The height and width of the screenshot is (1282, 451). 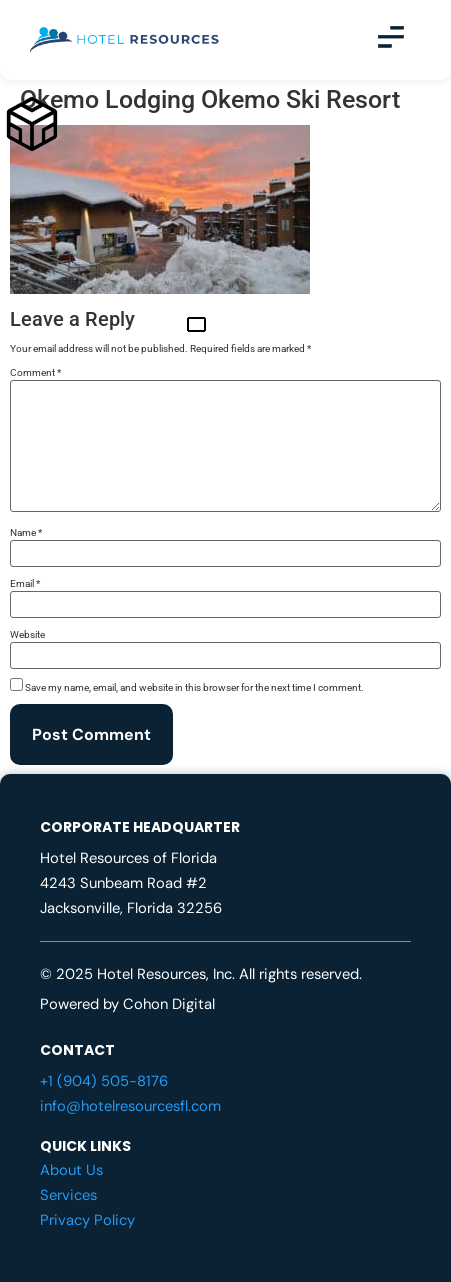 I want to click on crop image to landscape orientation, so click(x=196, y=324).